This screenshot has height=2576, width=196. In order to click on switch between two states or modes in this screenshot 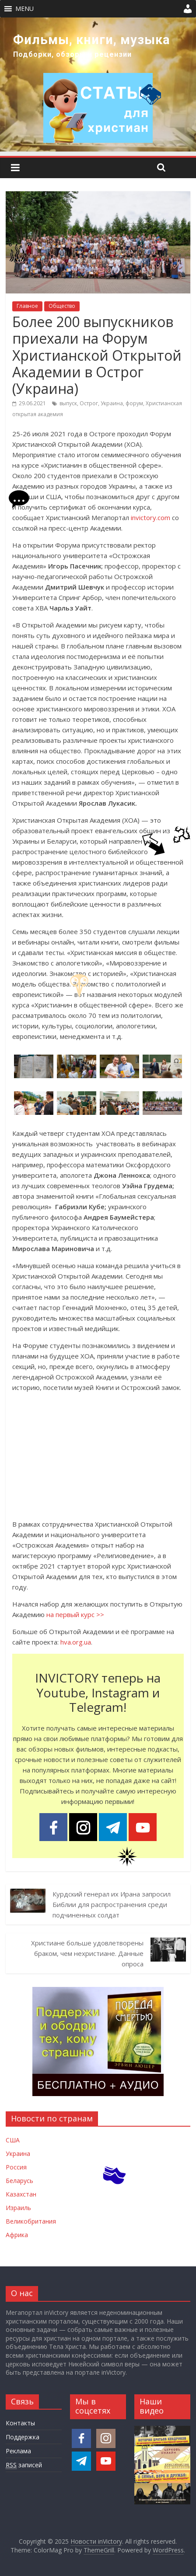, I will do `click(153, 844)`.